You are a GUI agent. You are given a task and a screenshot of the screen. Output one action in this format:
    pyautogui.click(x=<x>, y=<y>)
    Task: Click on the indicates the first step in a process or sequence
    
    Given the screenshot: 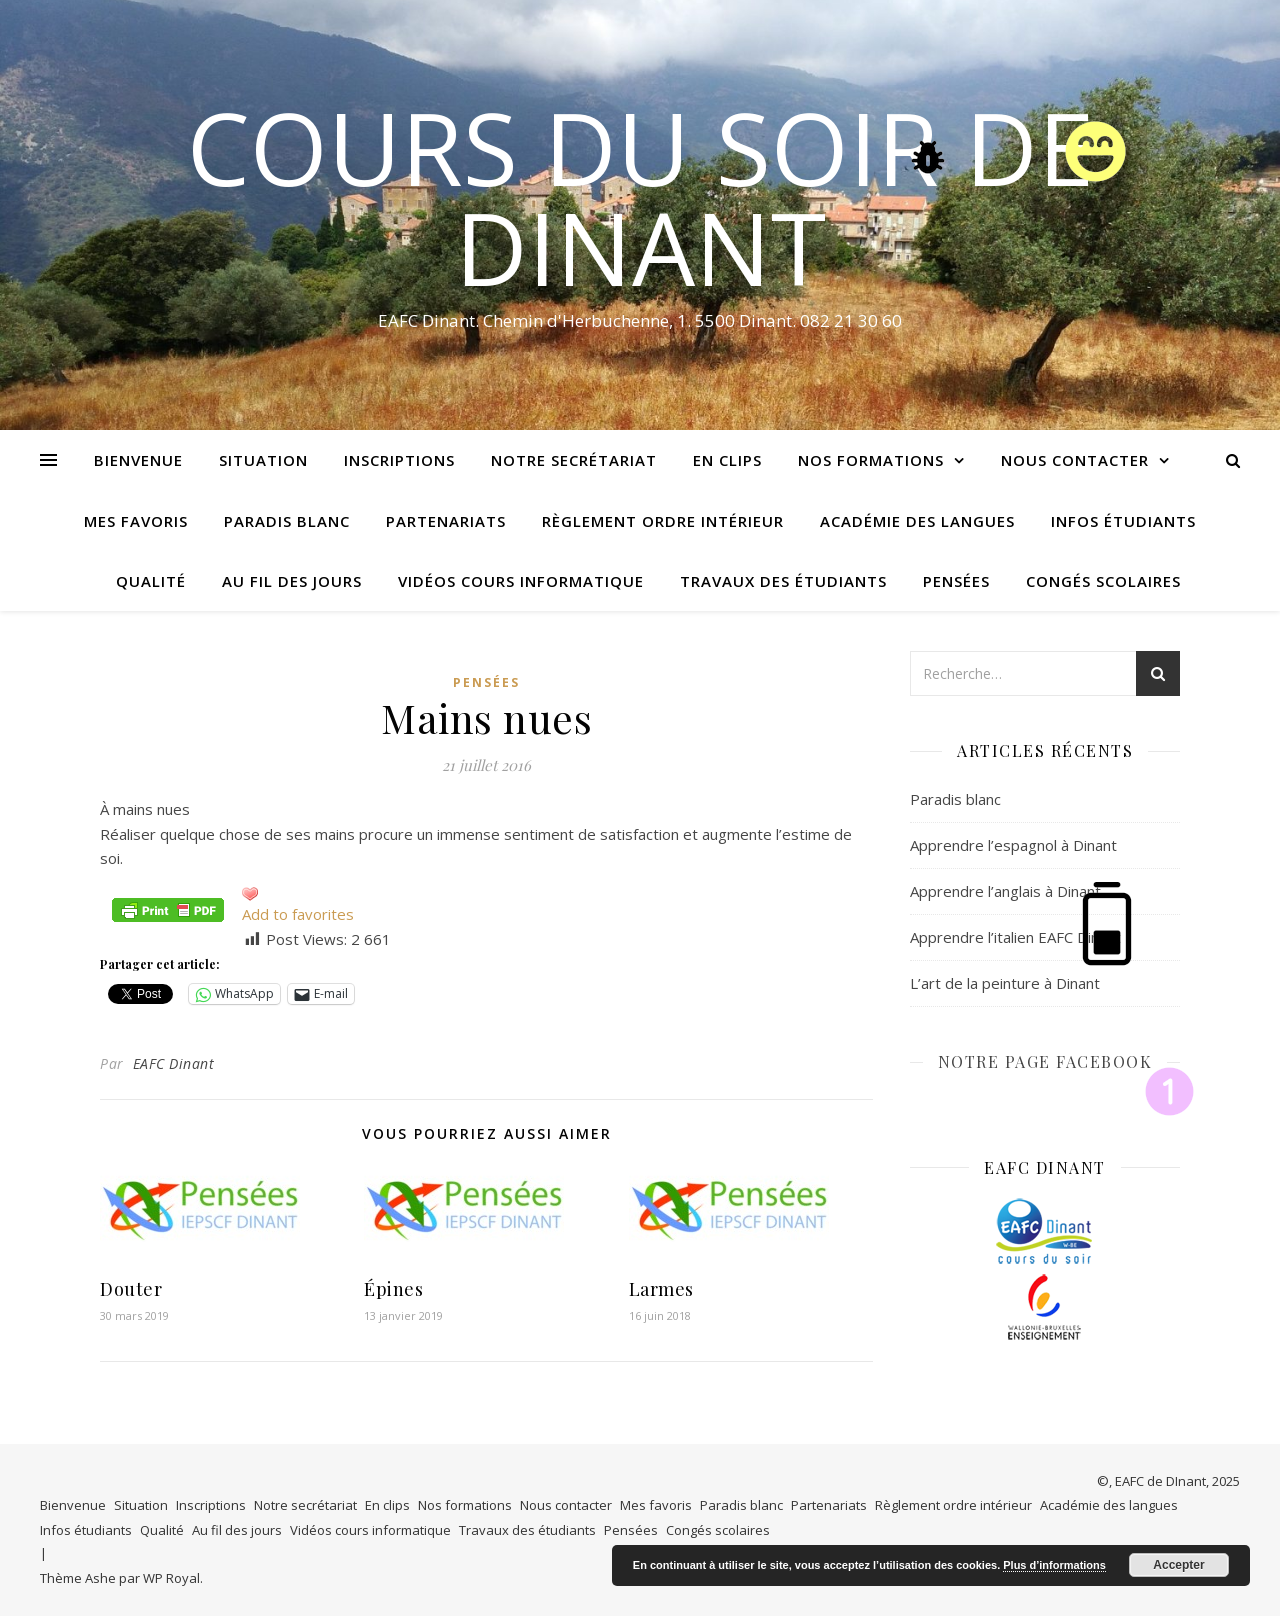 What is the action you would take?
    pyautogui.click(x=1169, y=1091)
    